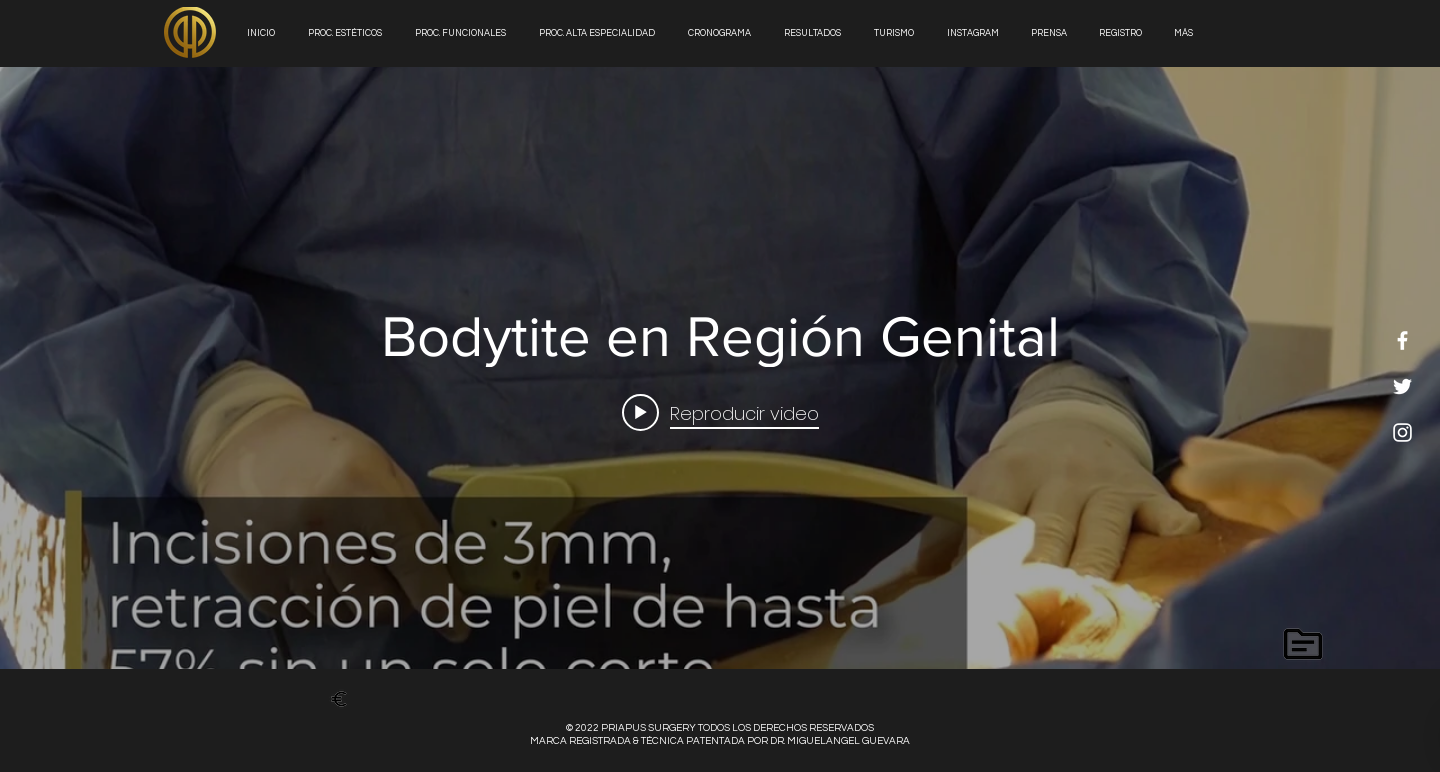 This screenshot has width=1440, height=772. I want to click on view prices in euros, so click(339, 699).